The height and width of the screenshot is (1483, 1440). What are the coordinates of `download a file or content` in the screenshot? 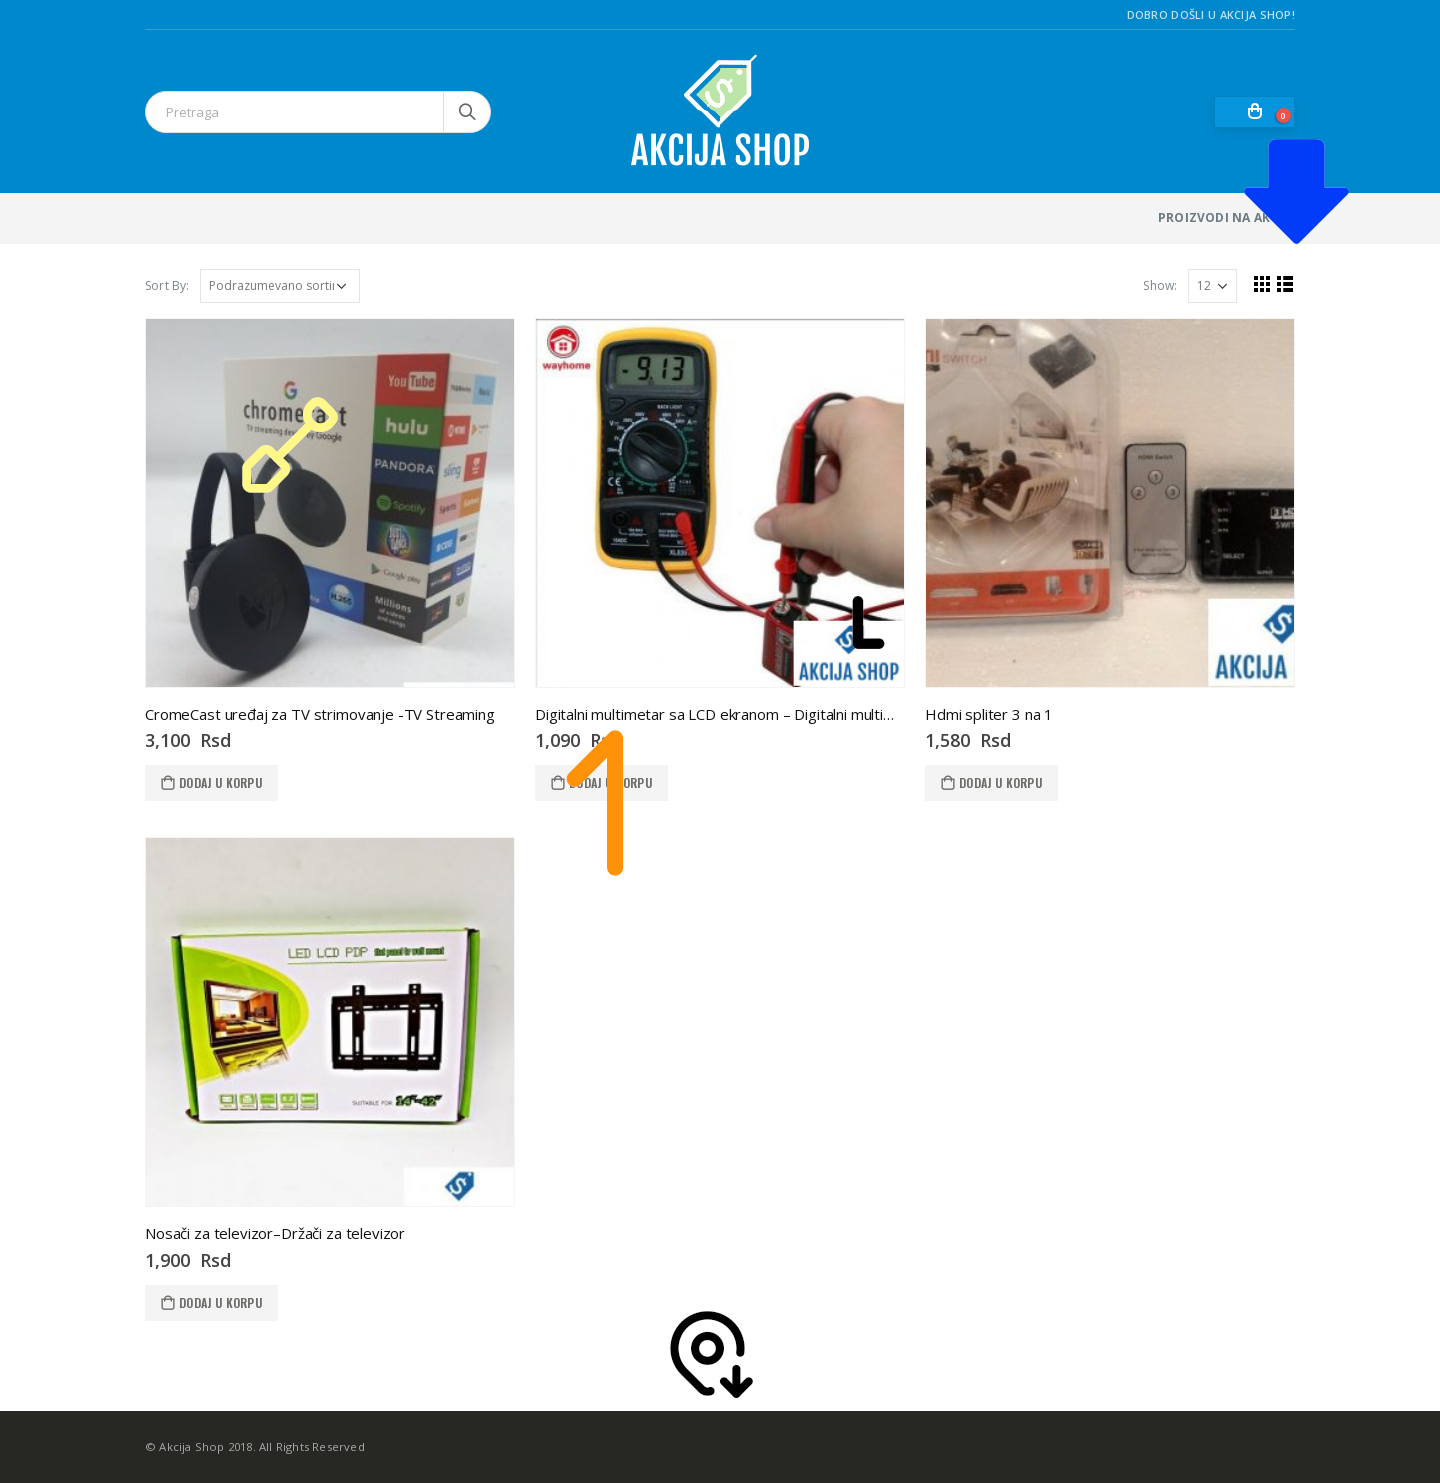 It's located at (1296, 187).